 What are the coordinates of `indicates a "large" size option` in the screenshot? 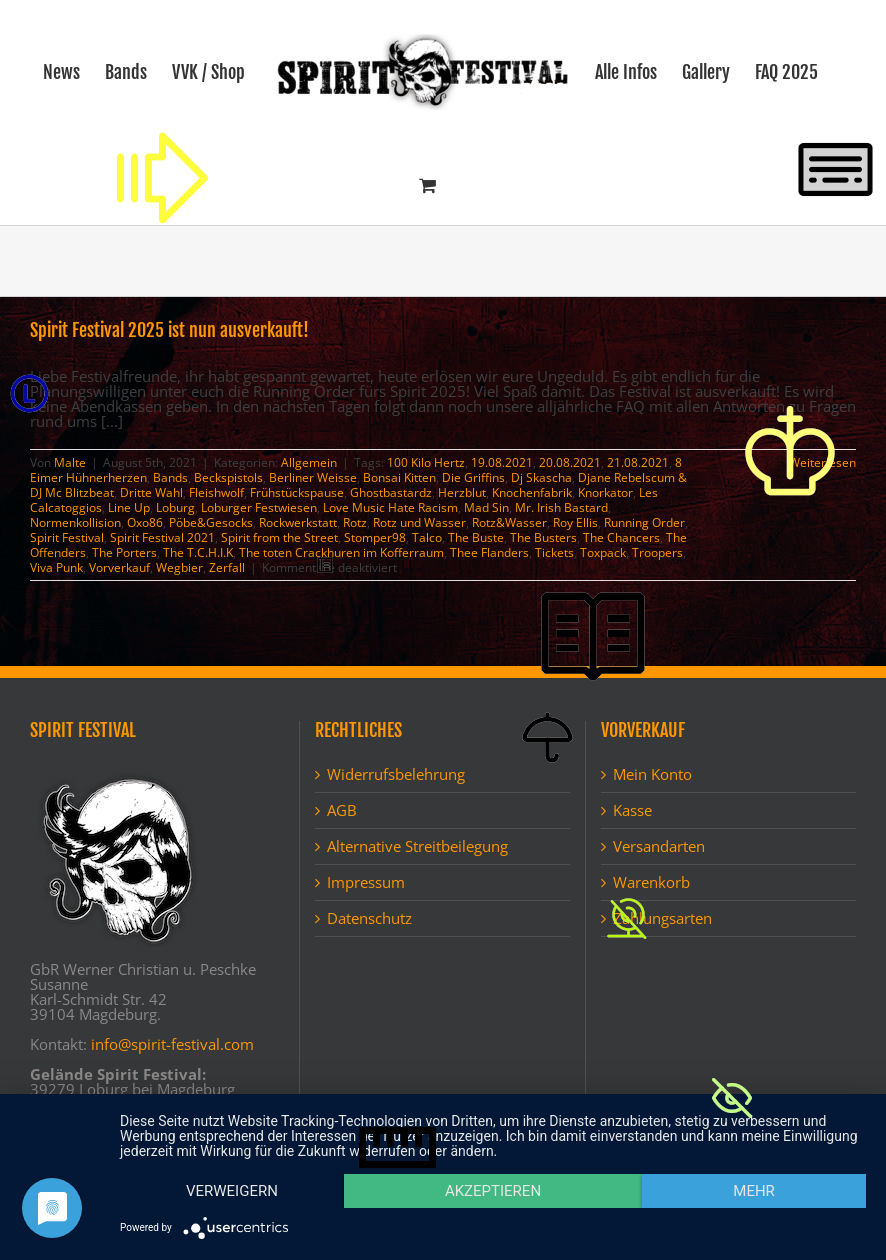 It's located at (29, 393).